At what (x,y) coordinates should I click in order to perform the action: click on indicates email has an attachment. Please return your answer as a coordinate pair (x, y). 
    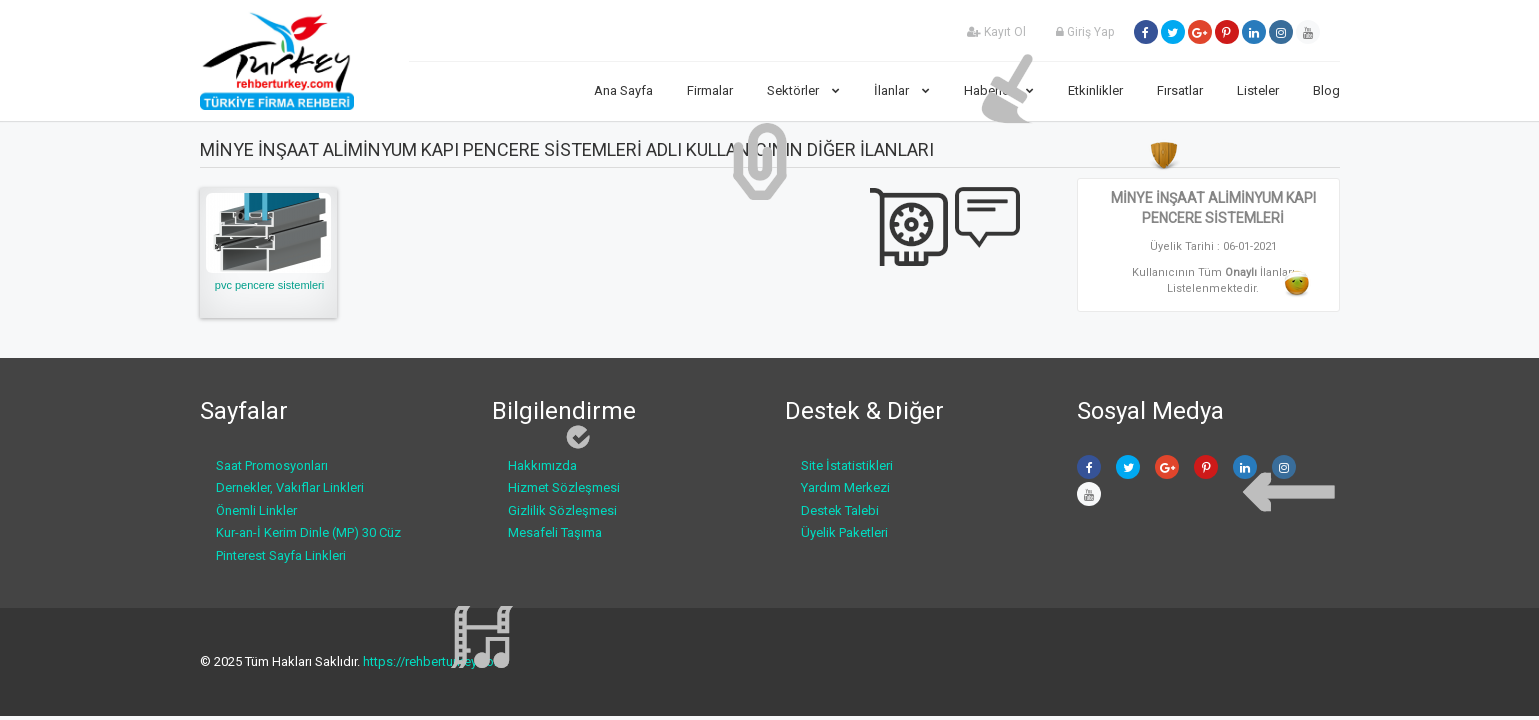
    Looking at the image, I should click on (762, 161).